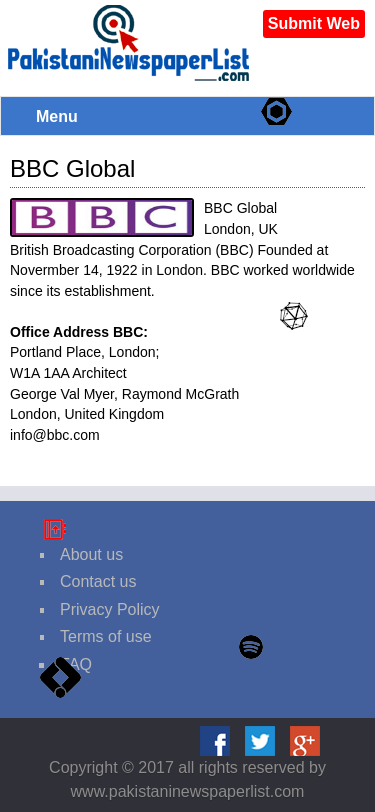 This screenshot has height=812, width=375. Describe the element at coordinates (251, 647) in the screenshot. I see `open Spotify` at that location.